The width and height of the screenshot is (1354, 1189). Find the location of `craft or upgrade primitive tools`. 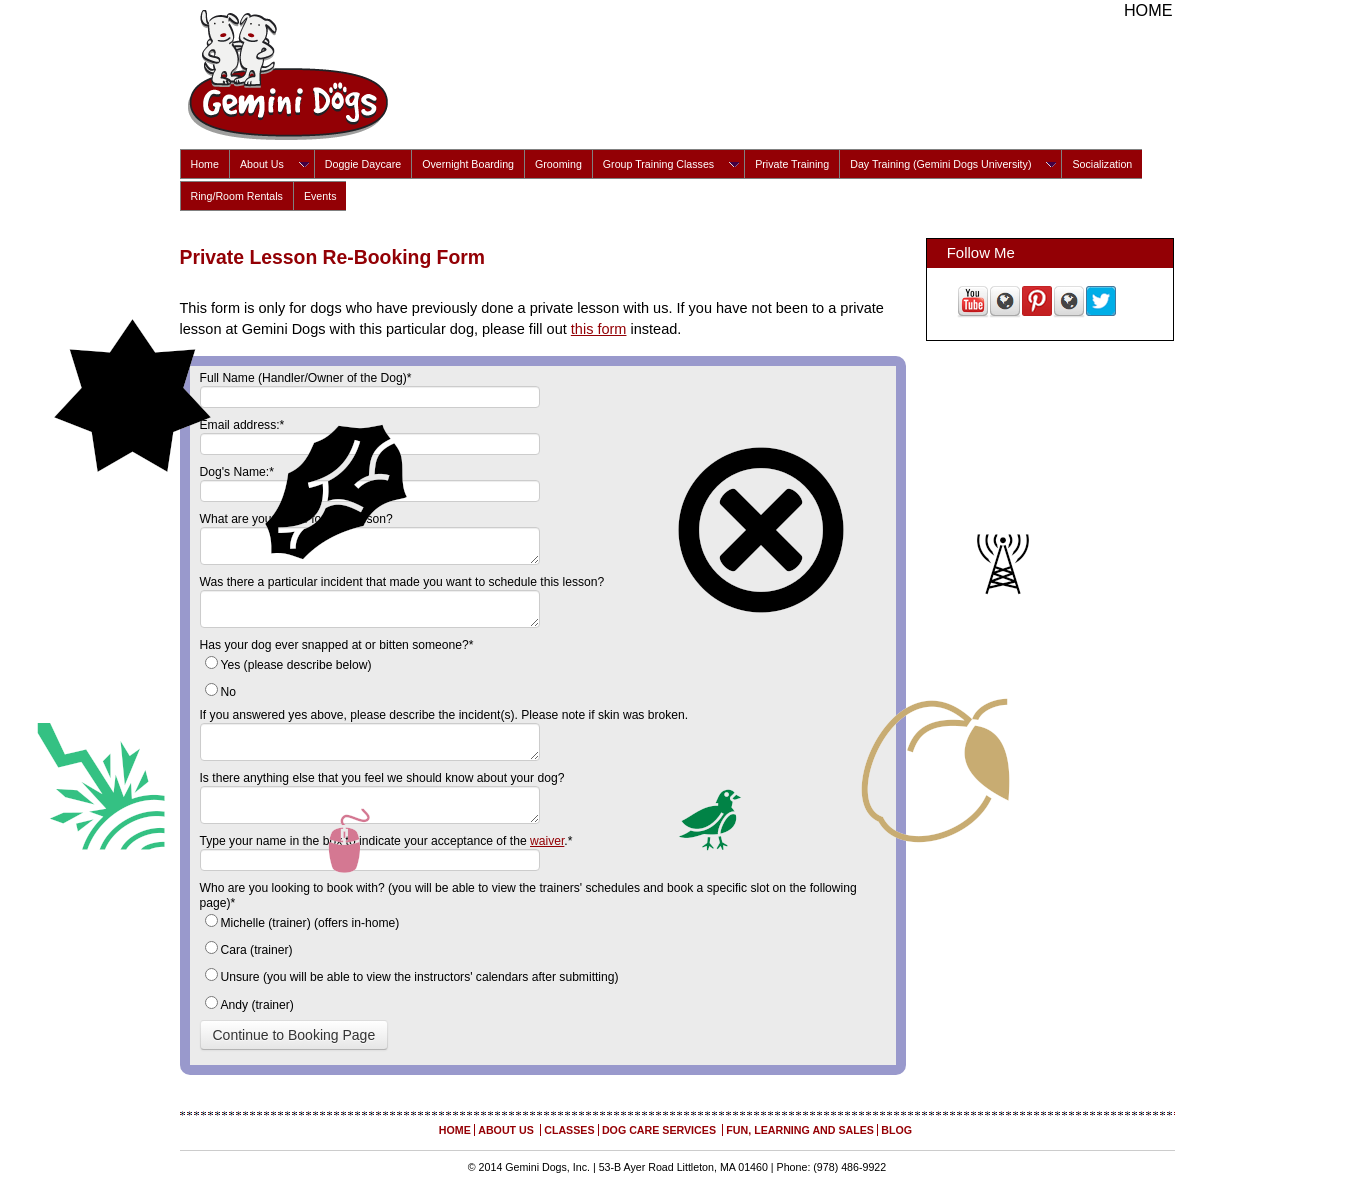

craft or upgrade primitive tools is located at coordinates (336, 492).